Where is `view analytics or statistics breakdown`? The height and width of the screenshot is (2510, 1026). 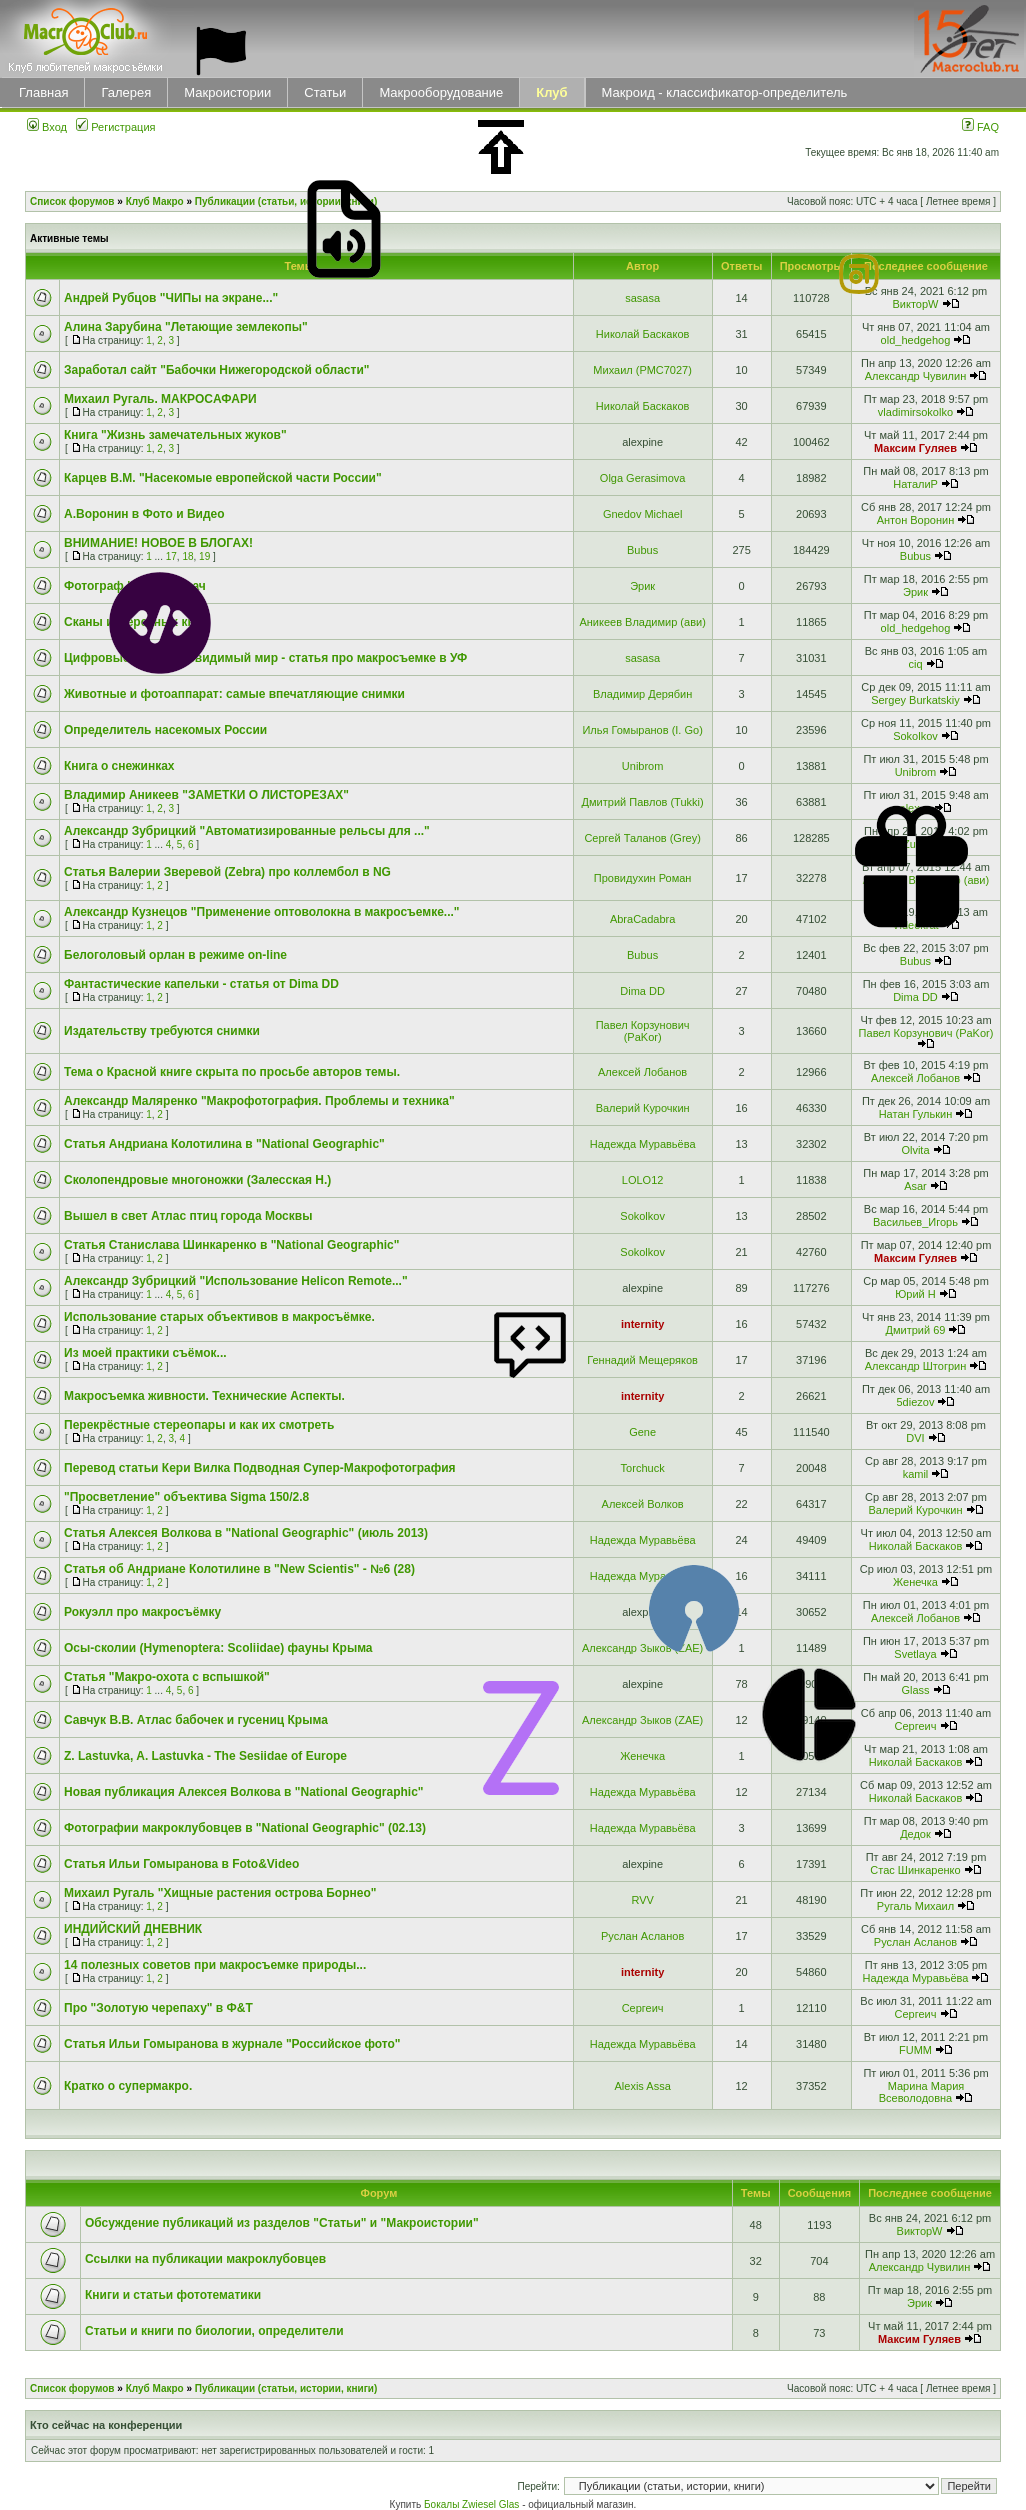
view analytics or statistics breakdown is located at coordinates (809, 1714).